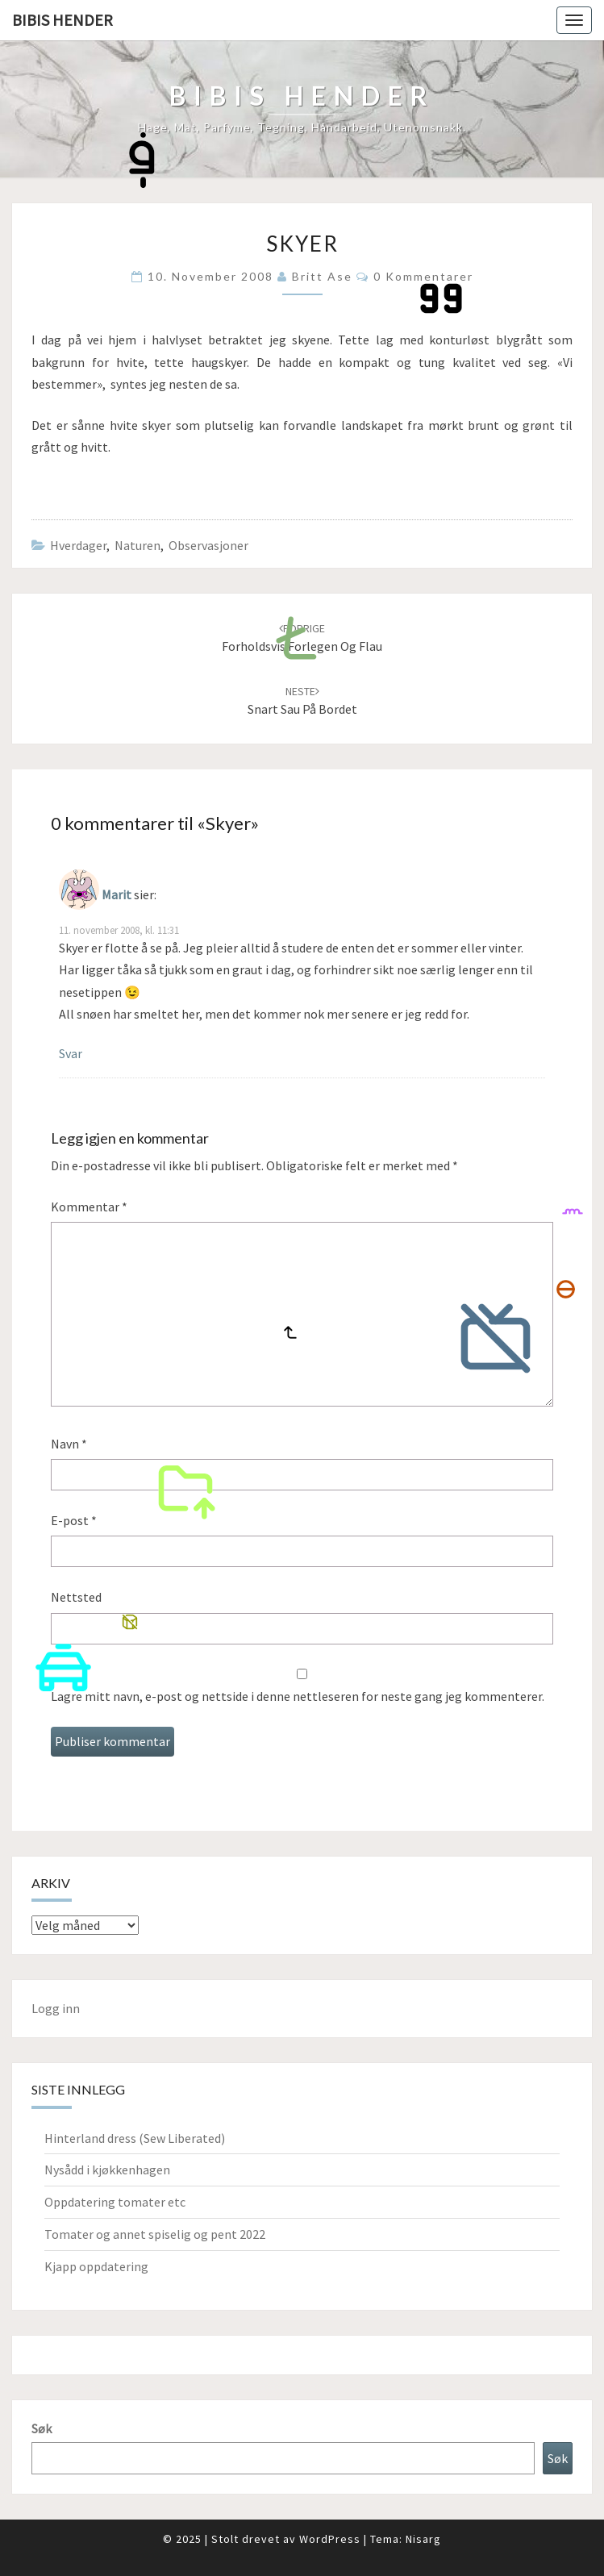  What do you see at coordinates (185, 1490) in the screenshot?
I see `upload file to folder` at bounding box center [185, 1490].